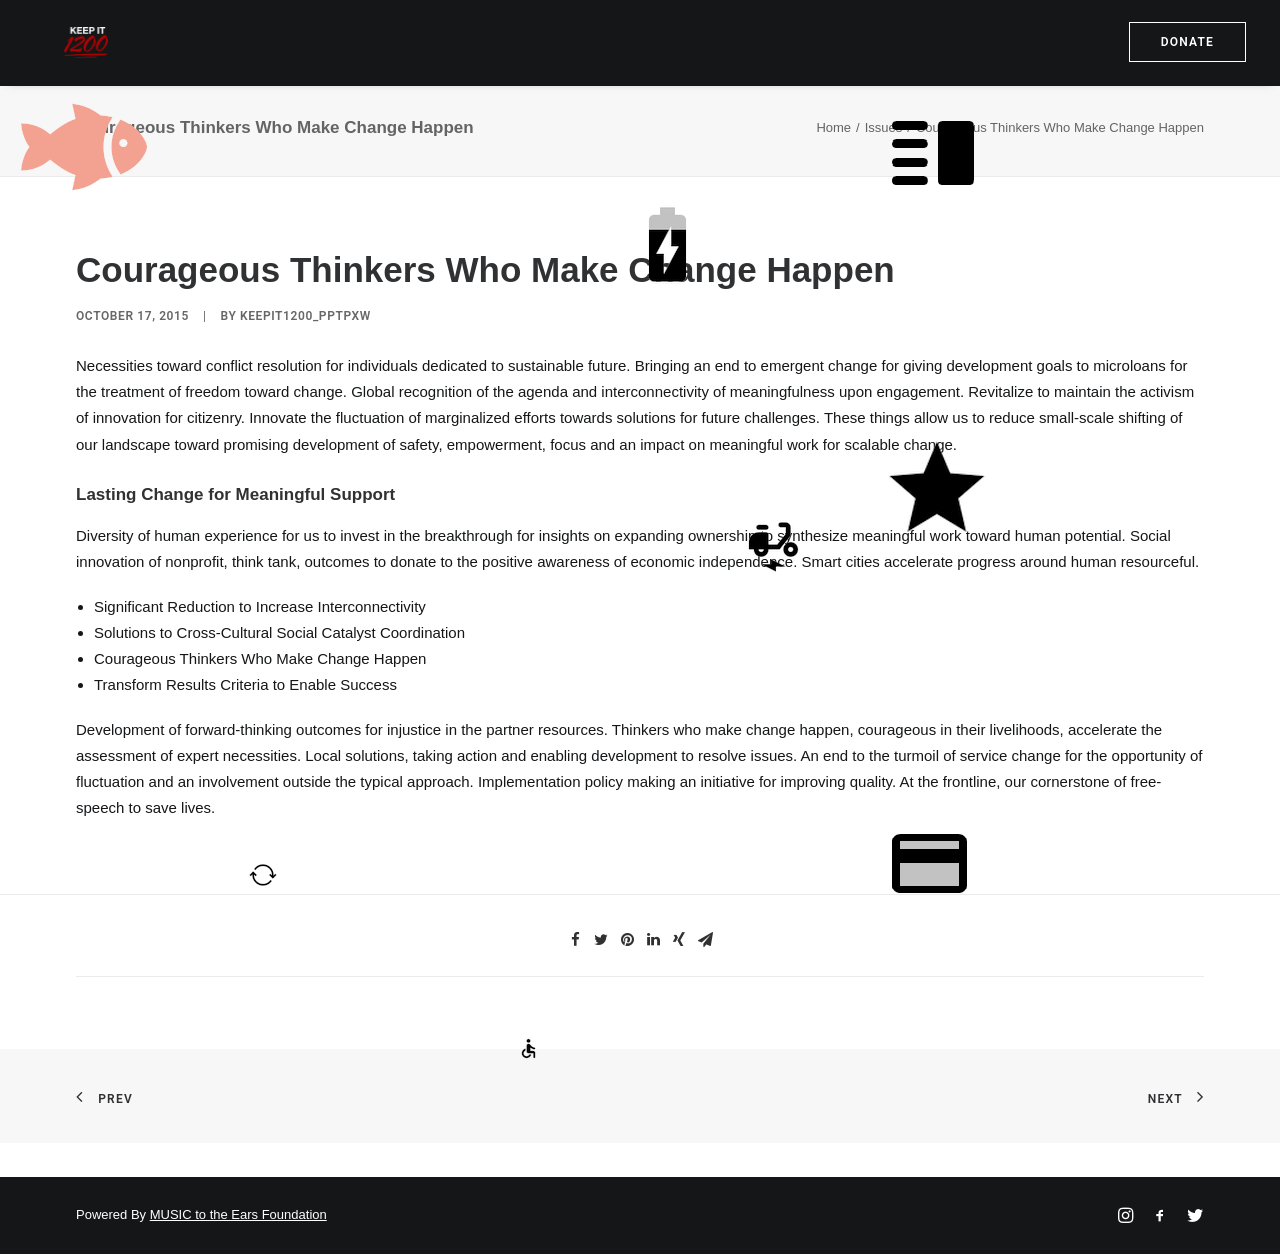  I want to click on select electric moped as transportation mode, so click(773, 544).